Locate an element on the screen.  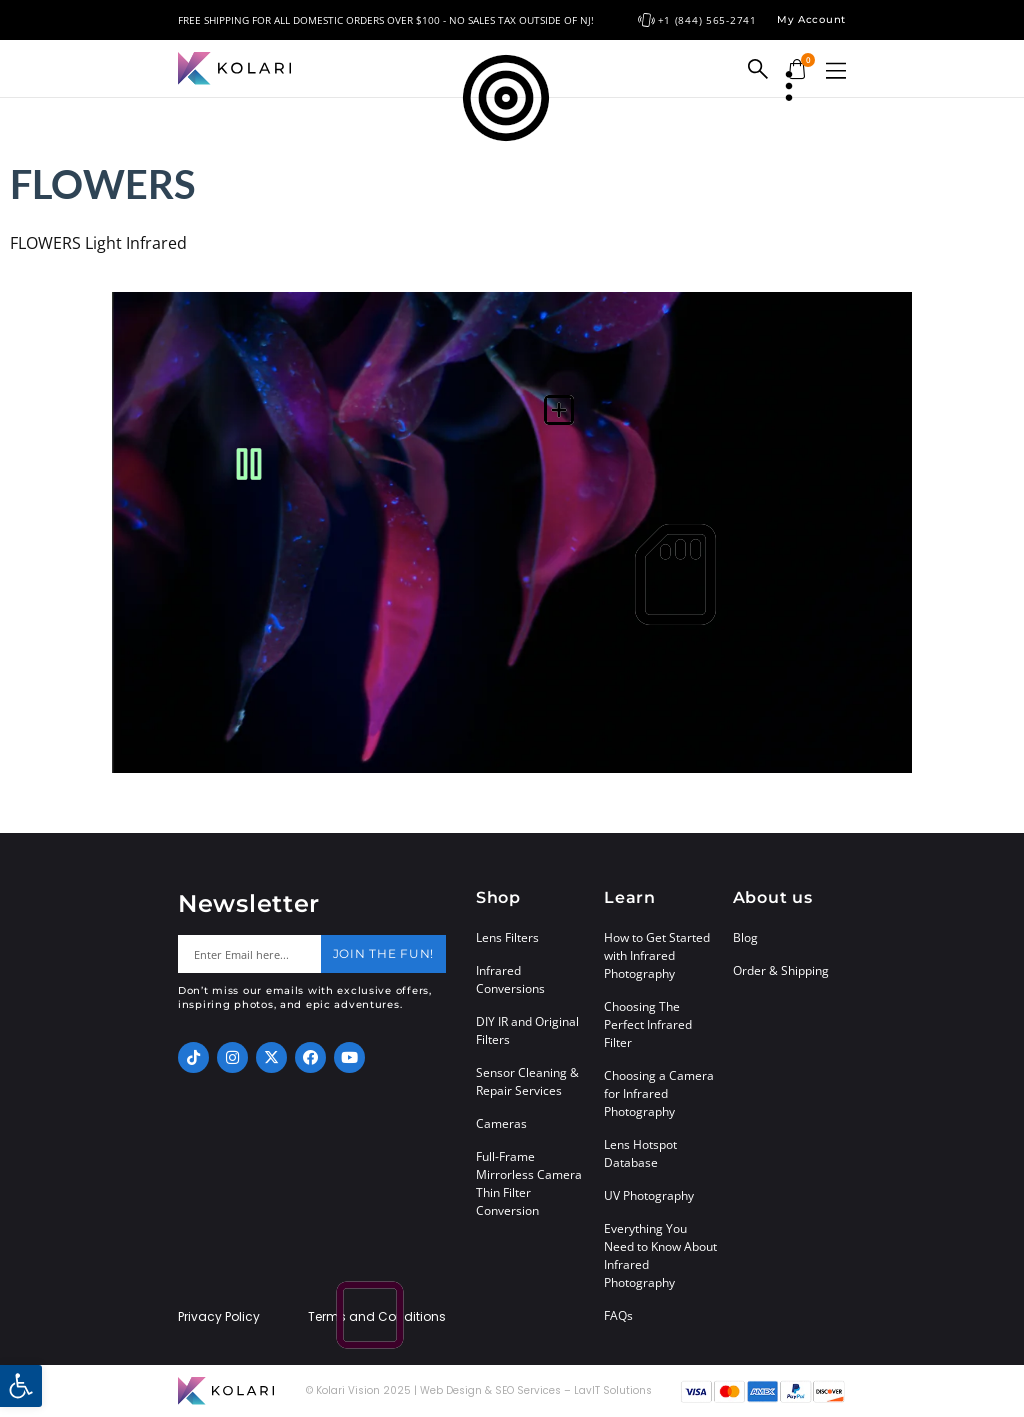
access sd card storage is located at coordinates (675, 574).